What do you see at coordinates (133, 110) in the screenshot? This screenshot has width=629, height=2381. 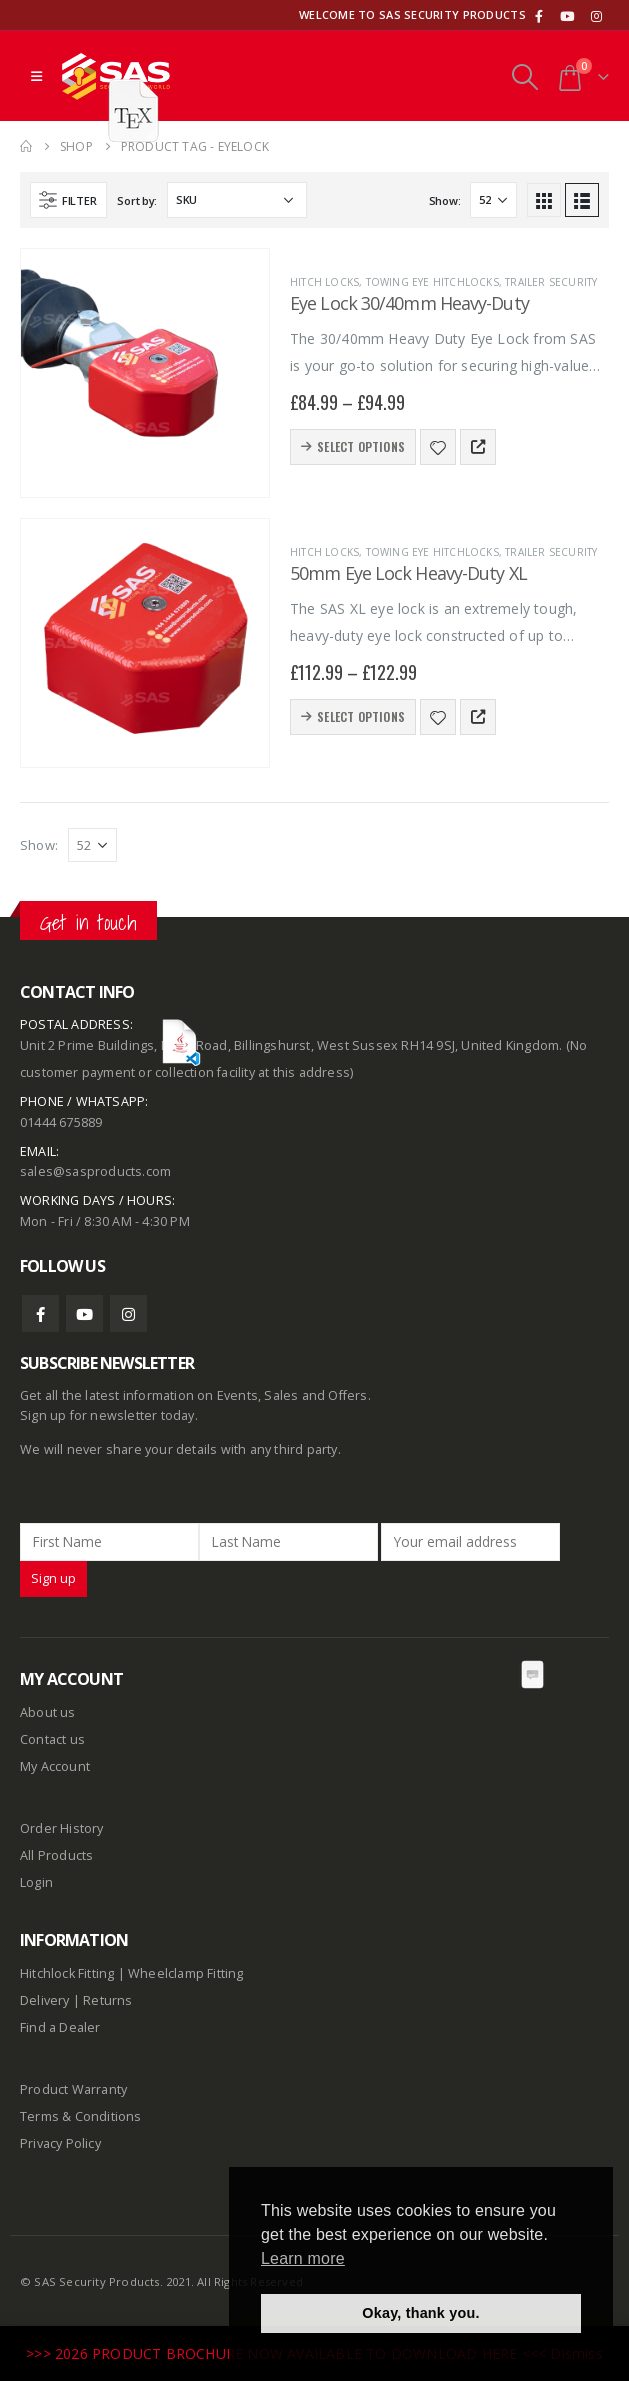 I see `a LaTeX or TeX document file` at bounding box center [133, 110].